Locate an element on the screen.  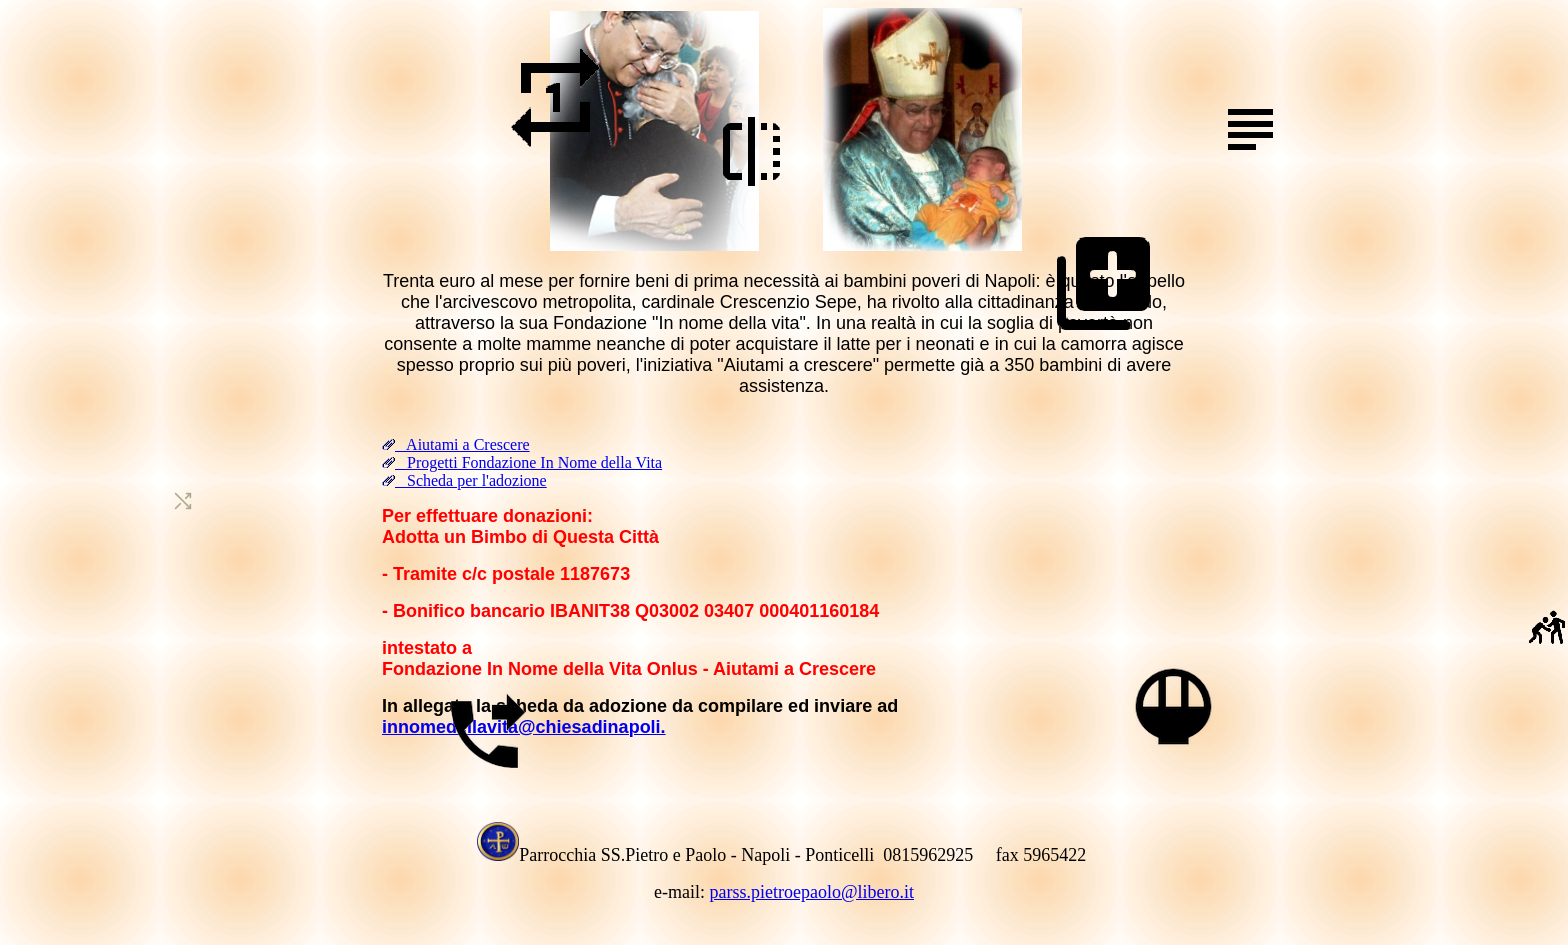
add to your library is located at coordinates (1103, 283).